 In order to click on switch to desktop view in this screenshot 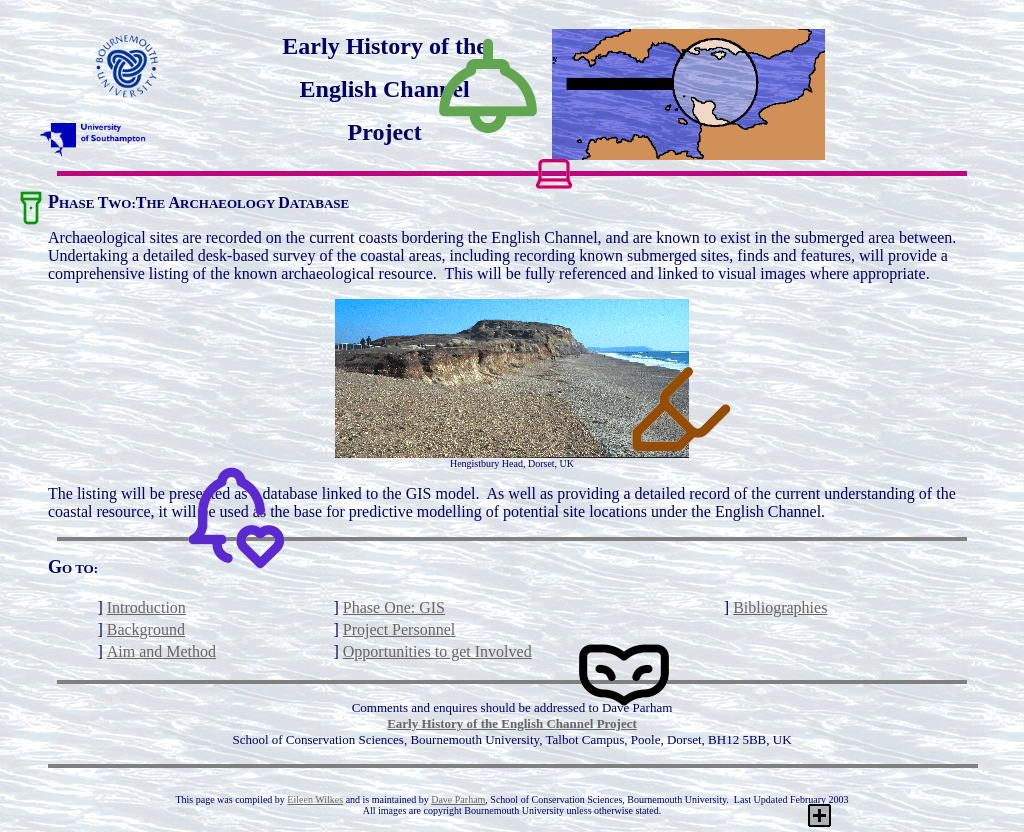, I will do `click(554, 173)`.